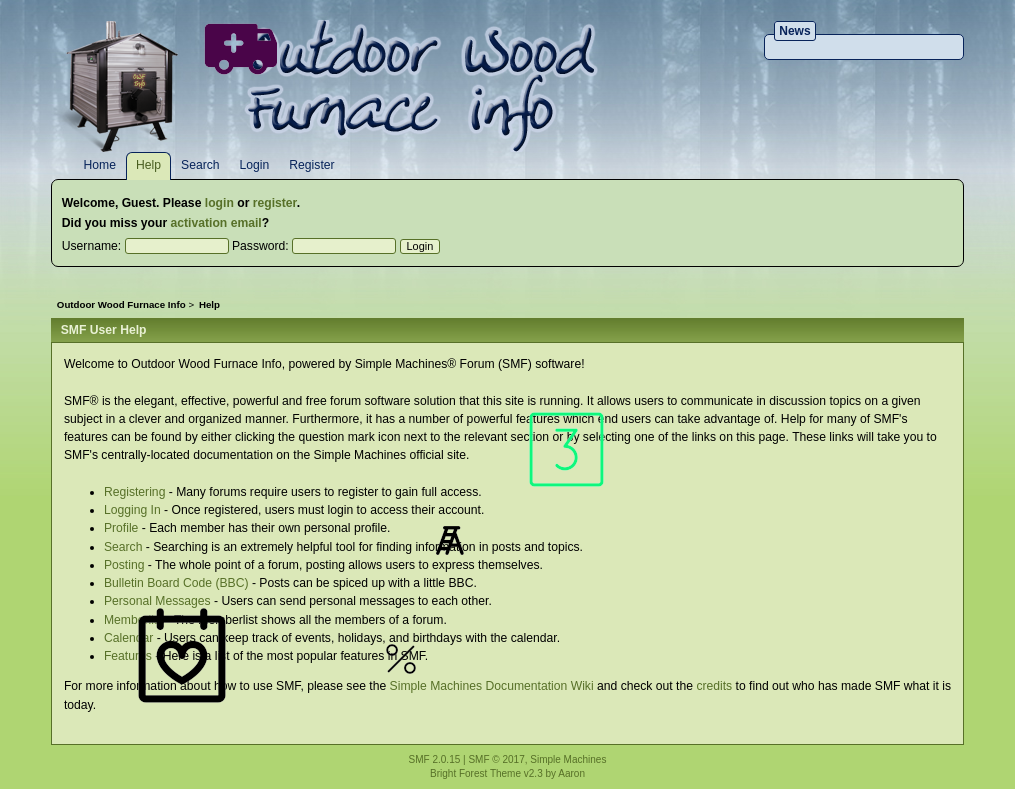 The width and height of the screenshot is (1015, 789). Describe the element at coordinates (450, 540) in the screenshot. I see `access tools or equipment section` at that location.